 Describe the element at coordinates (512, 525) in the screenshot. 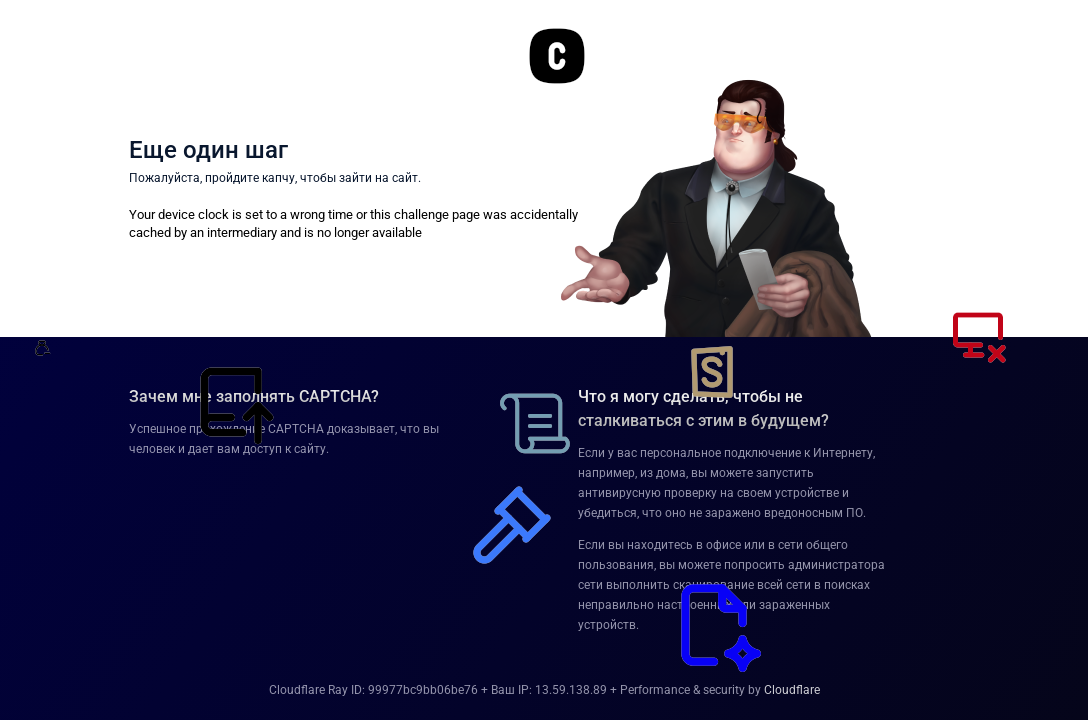

I see `access legal or court-related features` at that location.